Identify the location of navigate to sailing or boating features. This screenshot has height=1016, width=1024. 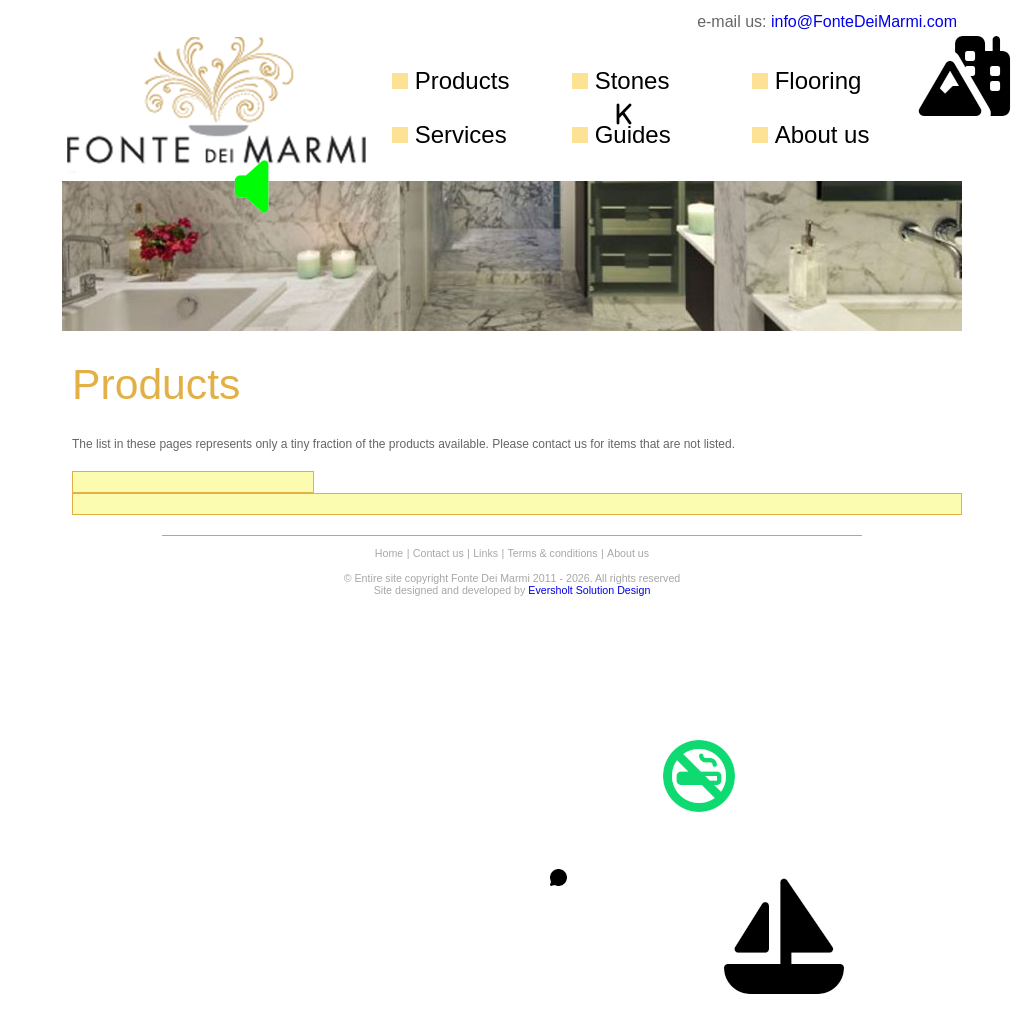
(784, 934).